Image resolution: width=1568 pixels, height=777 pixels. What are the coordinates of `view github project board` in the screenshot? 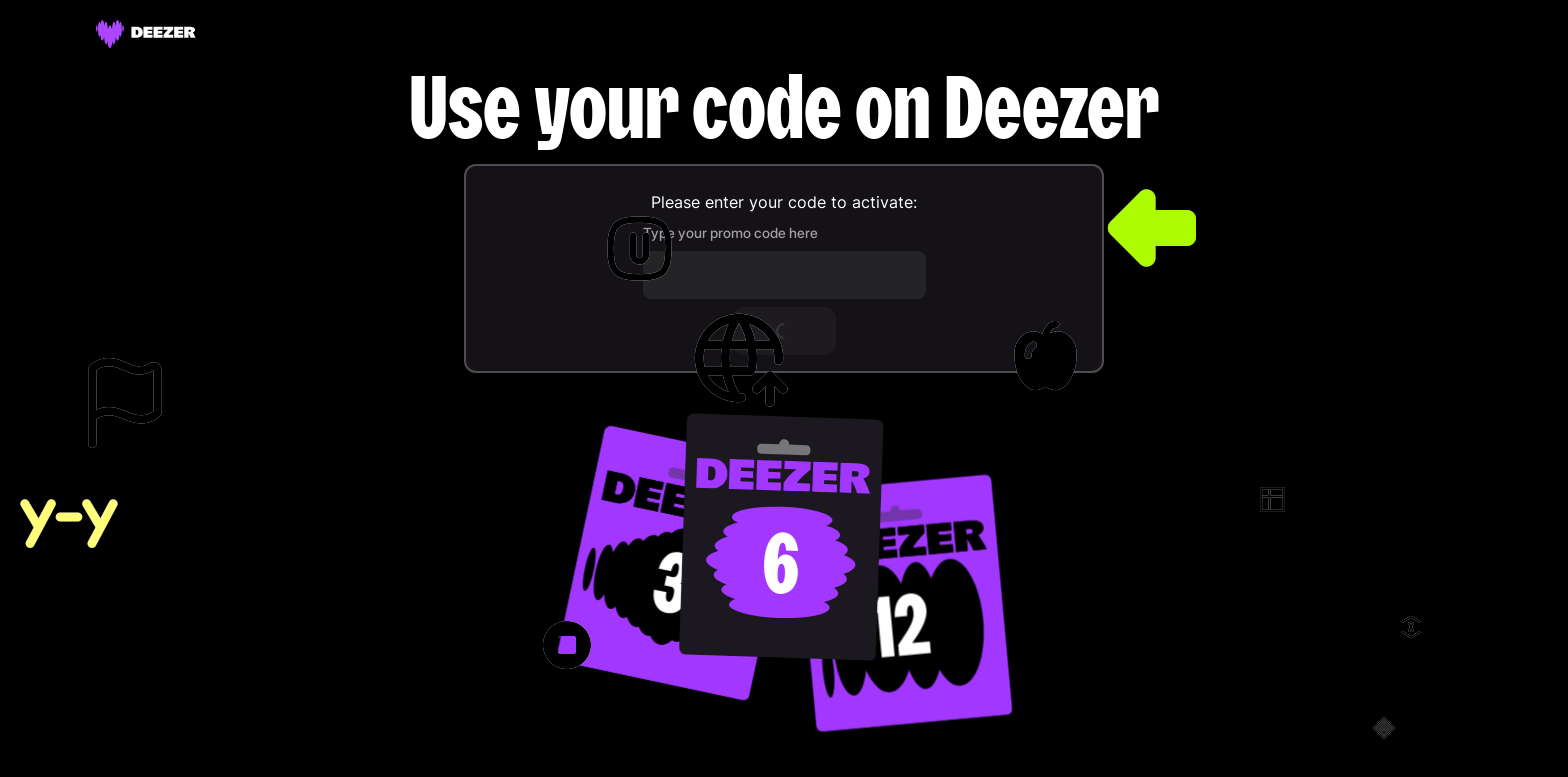 It's located at (1272, 499).